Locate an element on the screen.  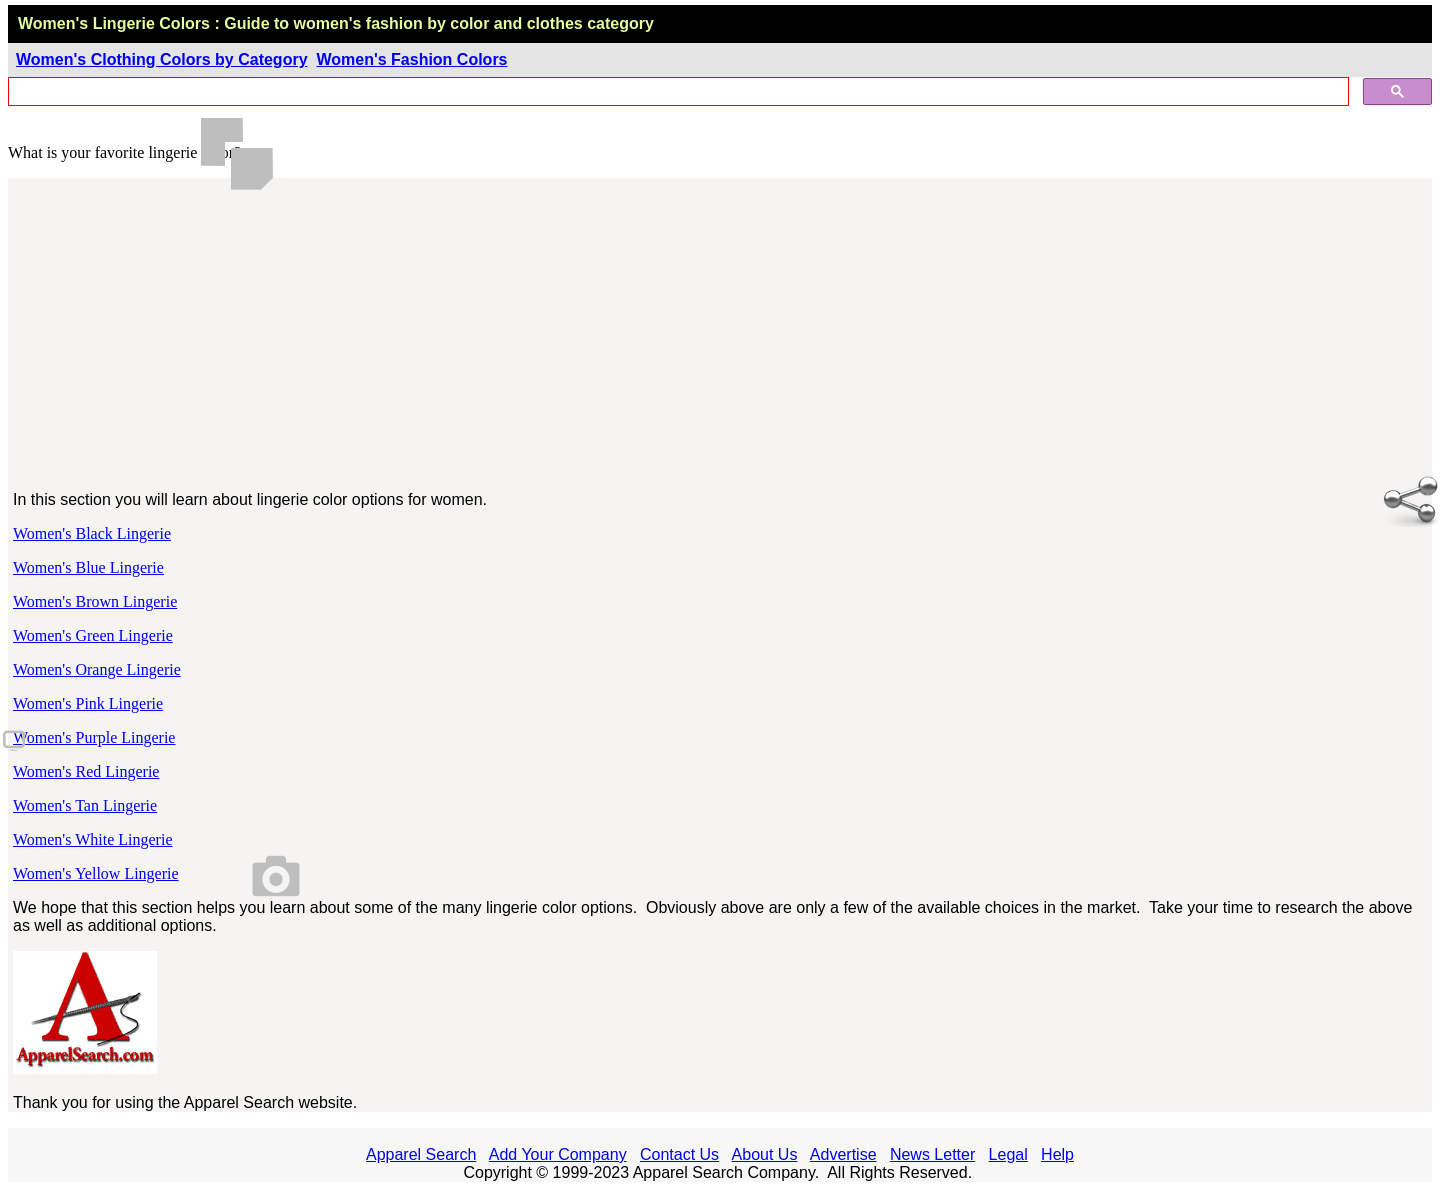
copy selected content to clipboard is located at coordinates (237, 154).